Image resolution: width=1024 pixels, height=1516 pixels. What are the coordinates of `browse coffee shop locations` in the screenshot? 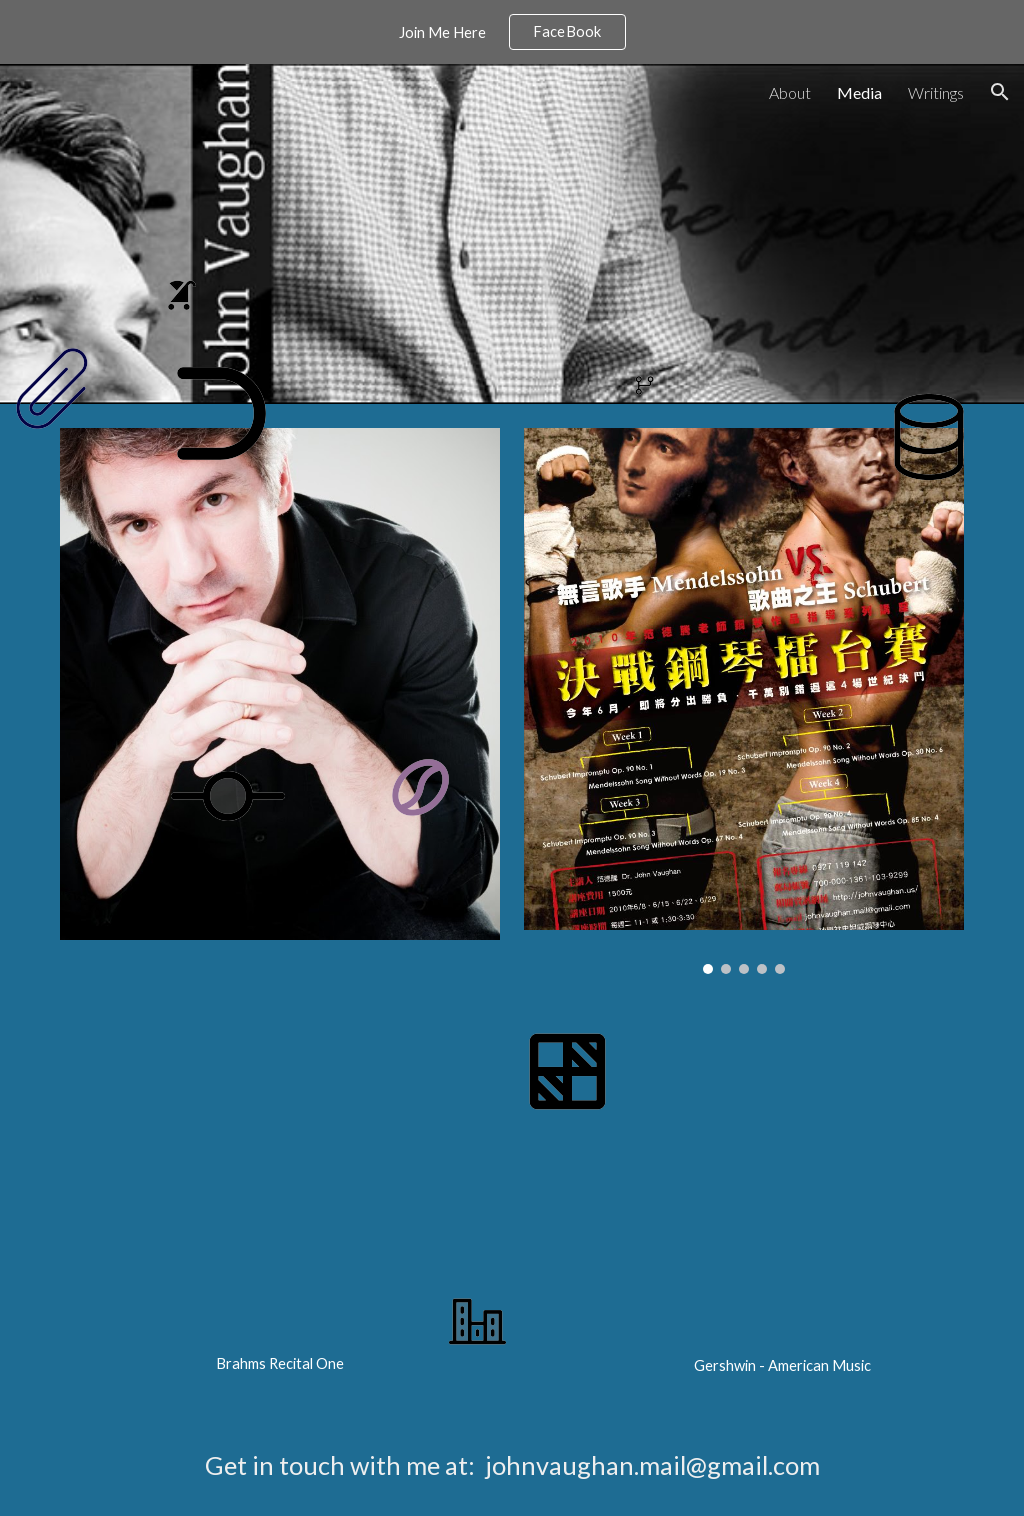 It's located at (420, 787).